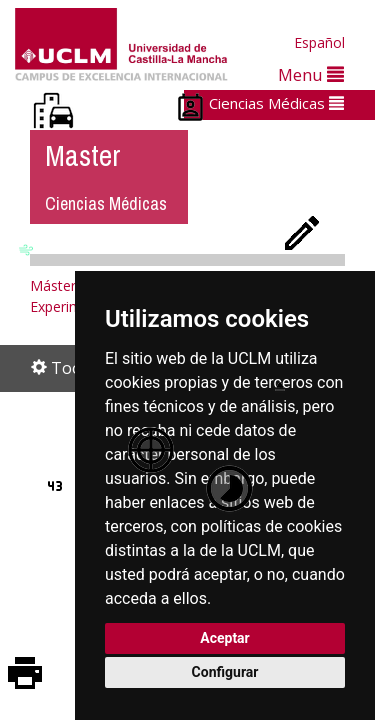 The image size is (375, 720). What do you see at coordinates (55, 486) in the screenshot?
I see `indicates item number 43 in a list or sequence` at bounding box center [55, 486].